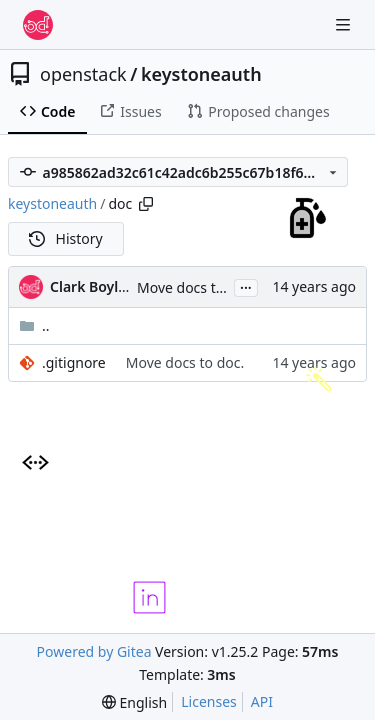 The width and height of the screenshot is (375, 720). Describe the element at coordinates (149, 597) in the screenshot. I see `open LinkedIn profile or page` at that location.